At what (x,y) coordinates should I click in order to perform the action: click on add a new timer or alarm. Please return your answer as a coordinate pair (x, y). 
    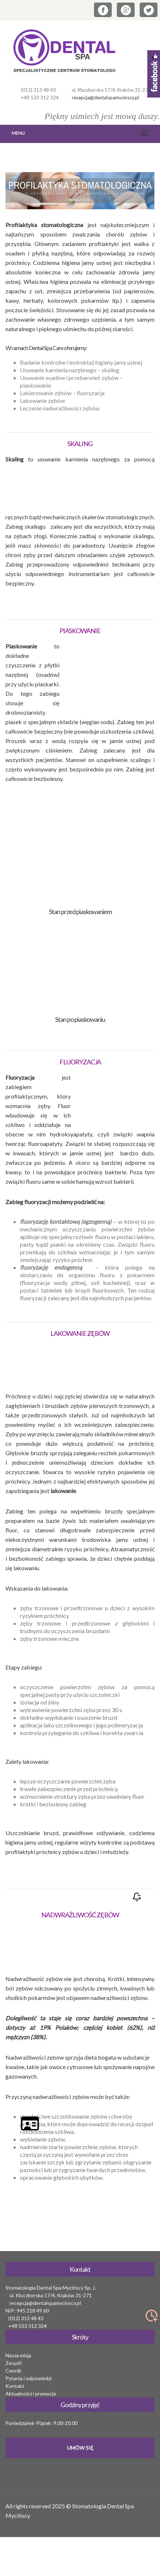
    Looking at the image, I should click on (151, 2315).